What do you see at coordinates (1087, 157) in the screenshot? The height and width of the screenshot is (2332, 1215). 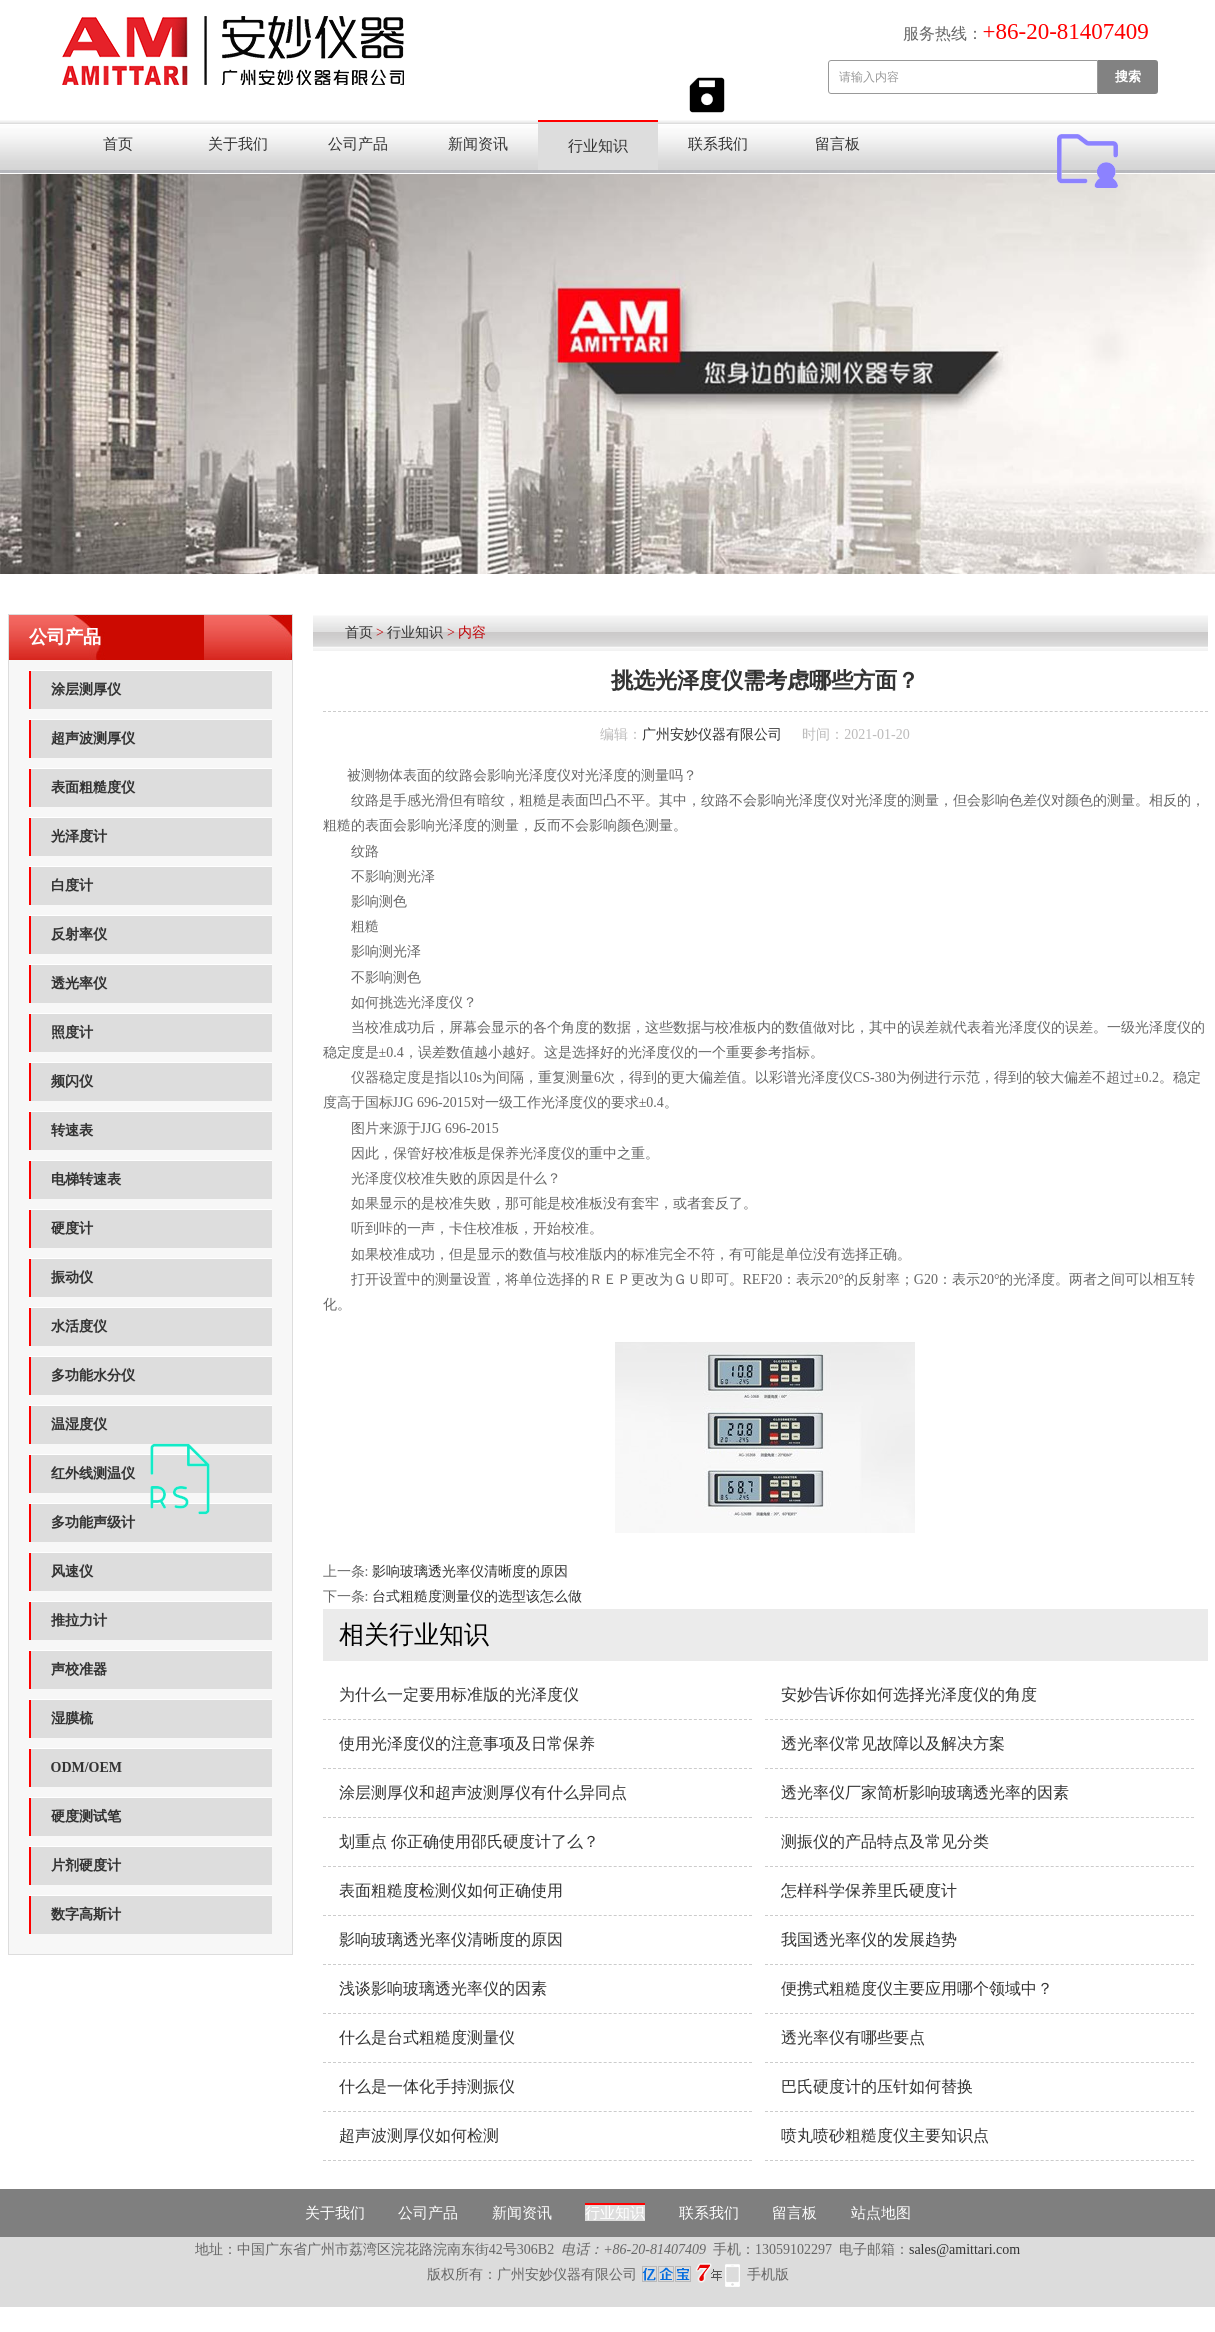 I see `access user profile folder` at bounding box center [1087, 157].